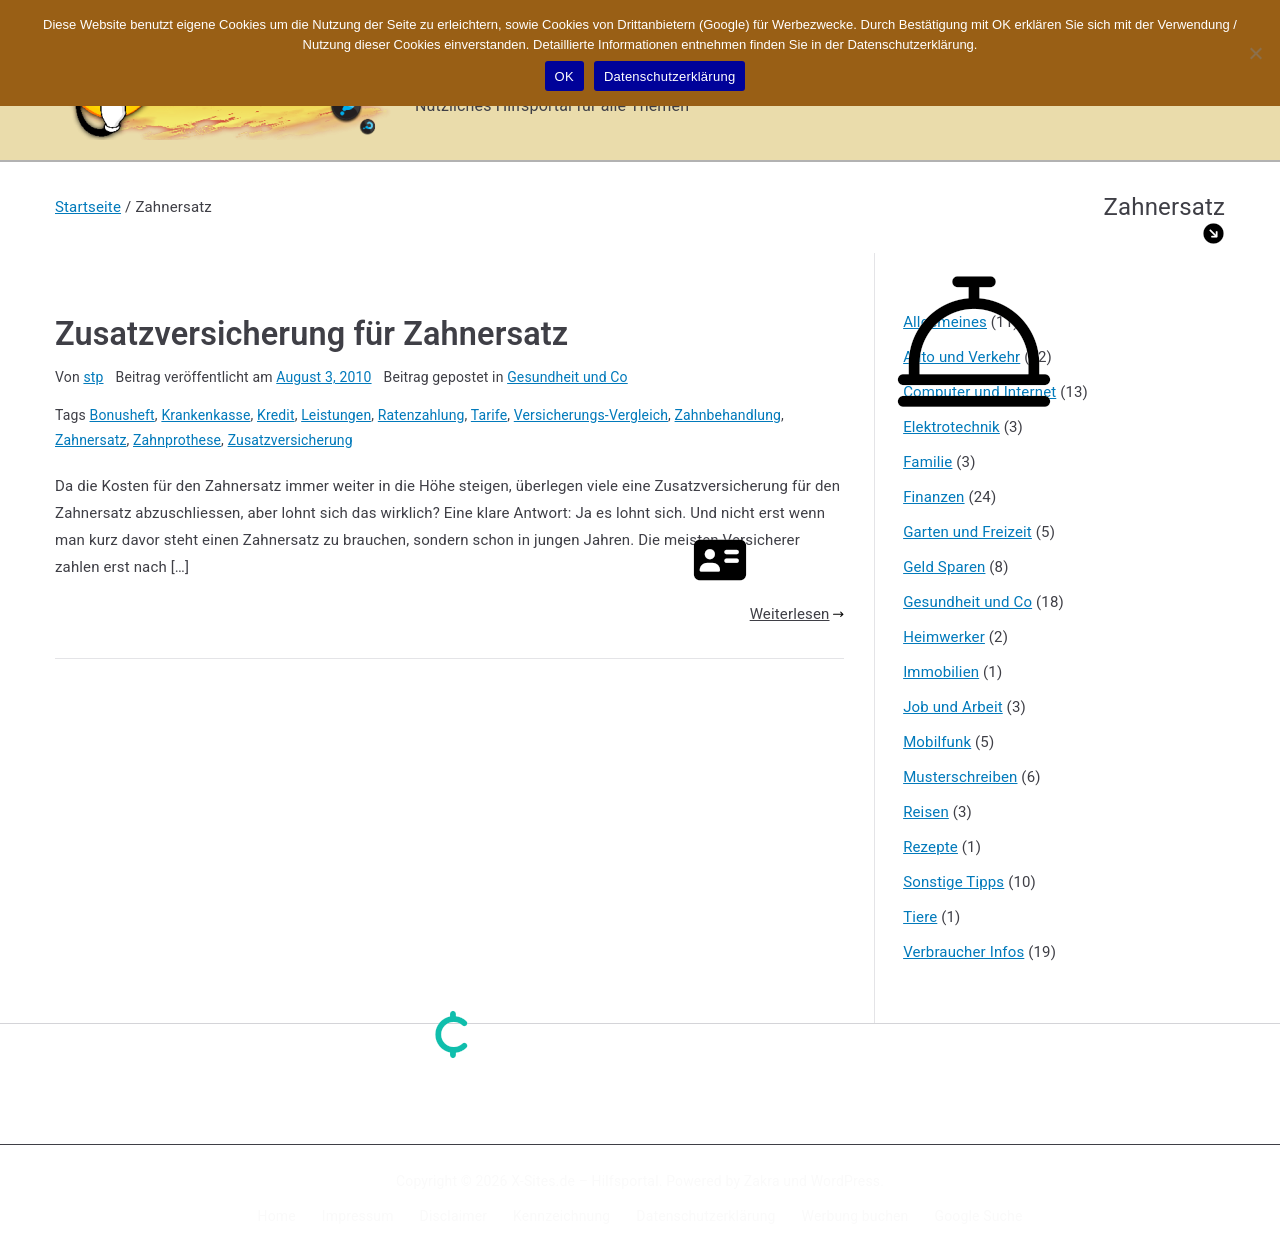  What do you see at coordinates (974, 347) in the screenshot?
I see `request assistance or service` at bounding box center [974, 347].